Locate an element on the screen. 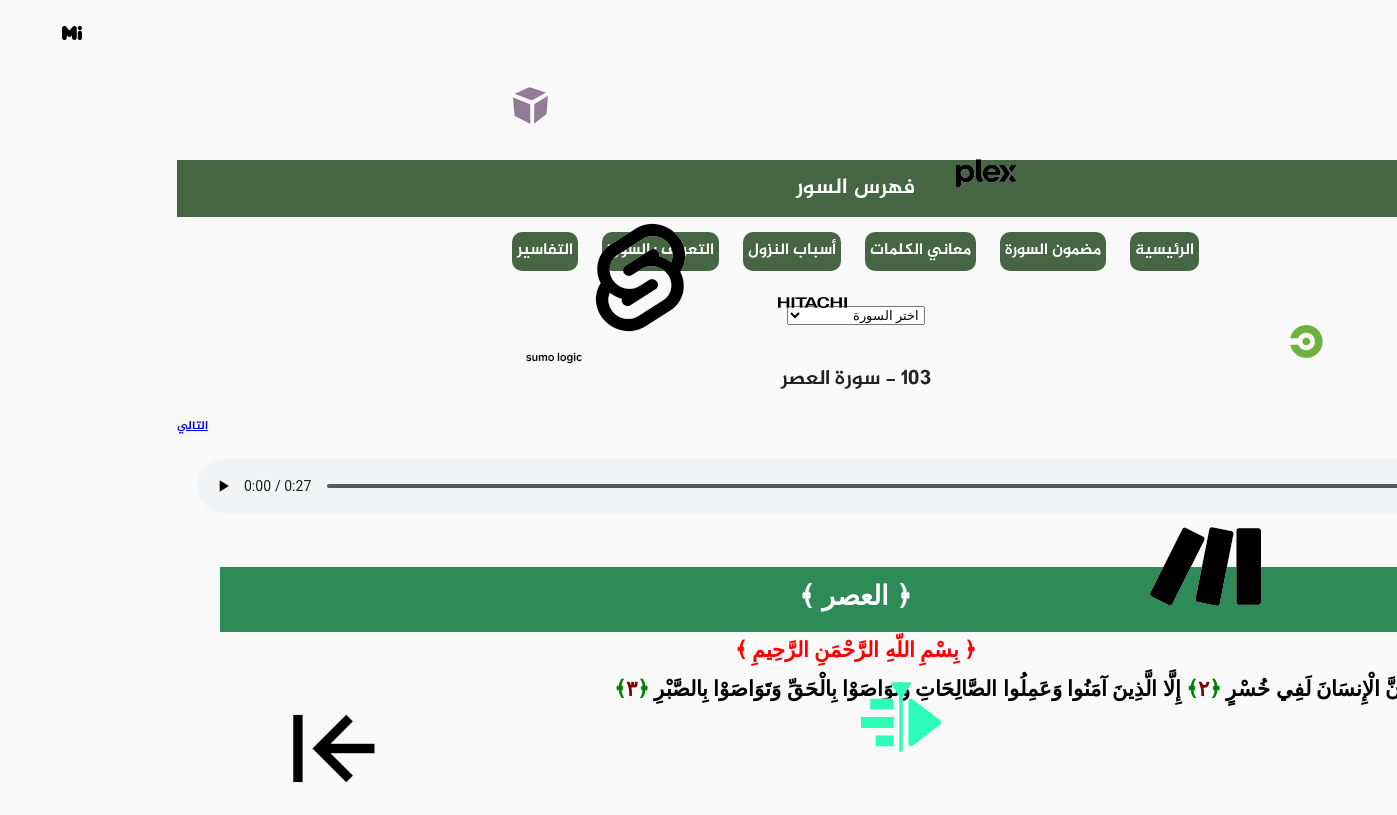 The width and height of the screenshot is (1397, 815). svelte framework logo is located at coordinates (640, 277).